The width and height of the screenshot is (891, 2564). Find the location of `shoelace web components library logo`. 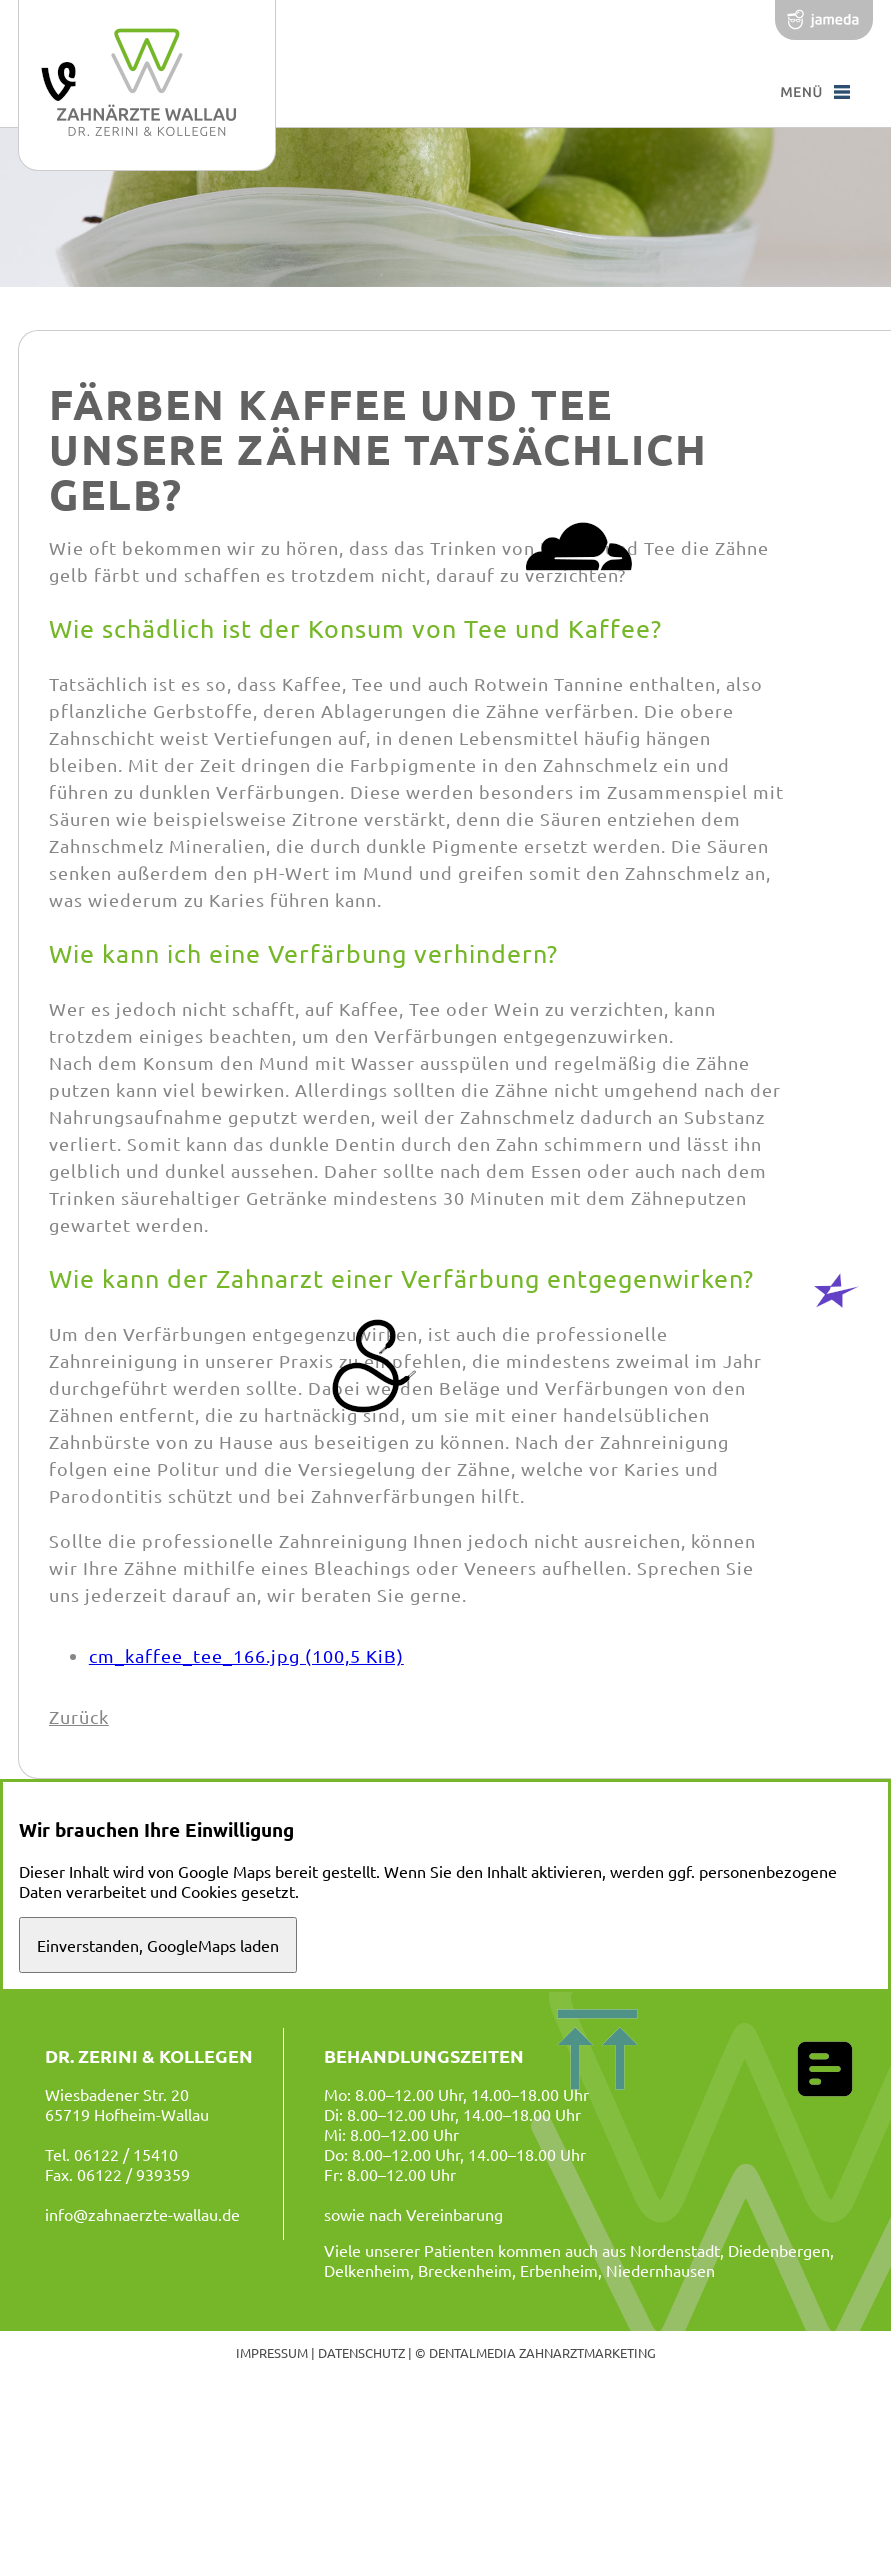

shoelace web components library logo is located at coordinates (373, 1366).